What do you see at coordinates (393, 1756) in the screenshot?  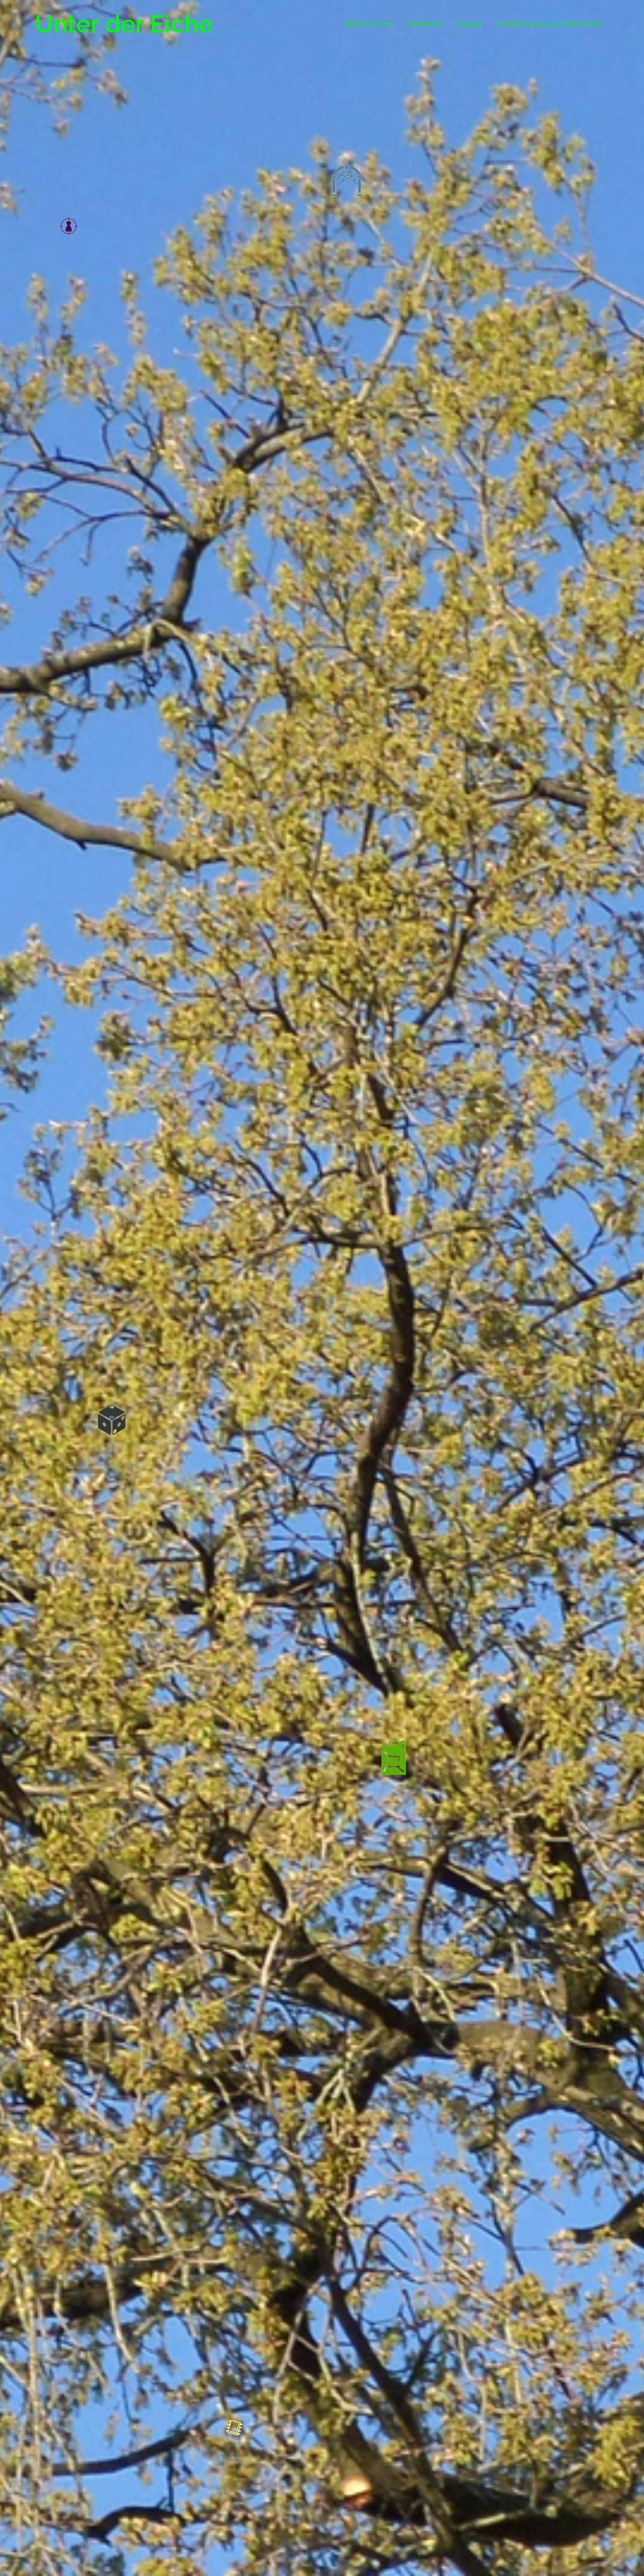 I see `fuel or gas container item in game inventory` at bounding box center [393, 1756].